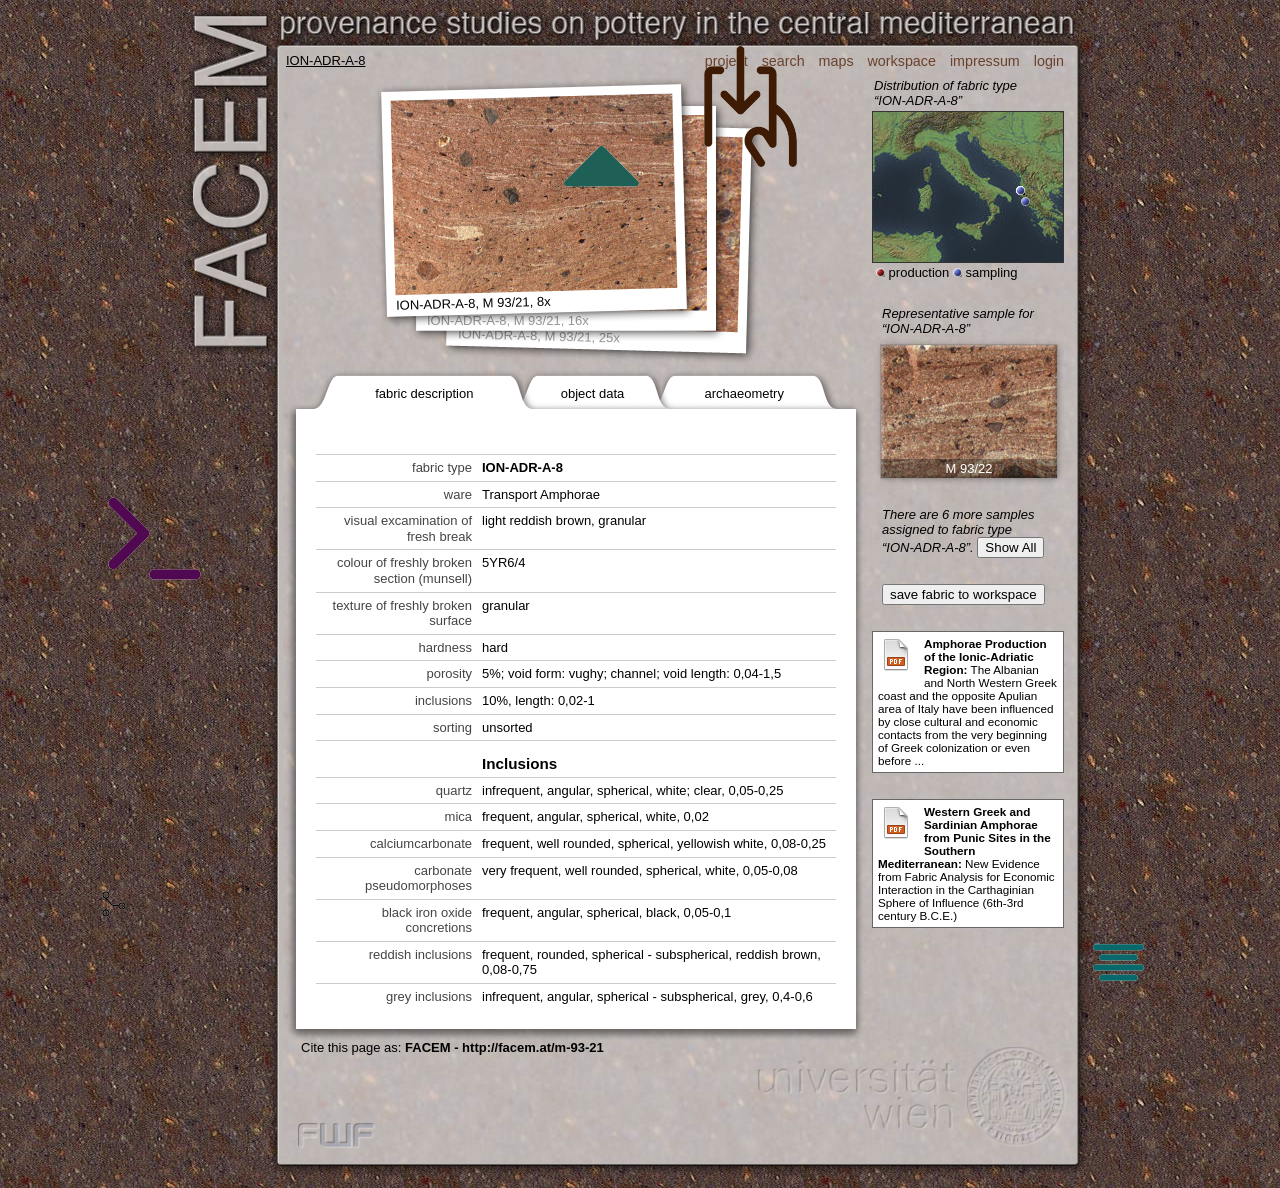  Describe the element at coordinates (112, 904) in the screenshot. I see `merge branches in version control` at that location.